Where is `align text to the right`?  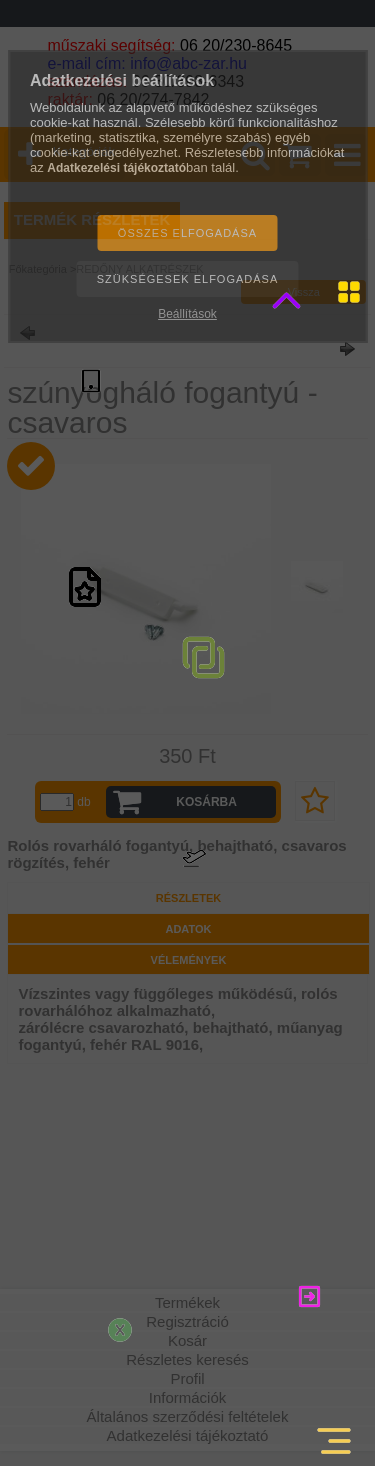 align text to the right is located at coordinates (334, 1441).